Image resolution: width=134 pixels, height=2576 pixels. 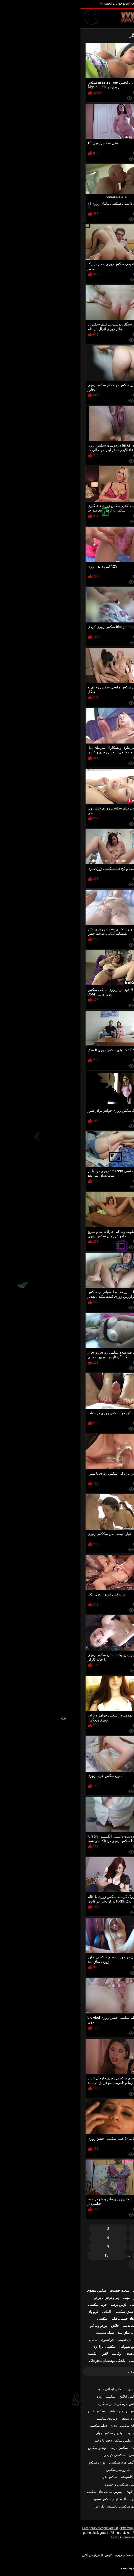 What do you see at coordinates (77, 2400) in the screenshot?
I see `insert an ampersand symbol or special character` at bounding box center [77, 2400].